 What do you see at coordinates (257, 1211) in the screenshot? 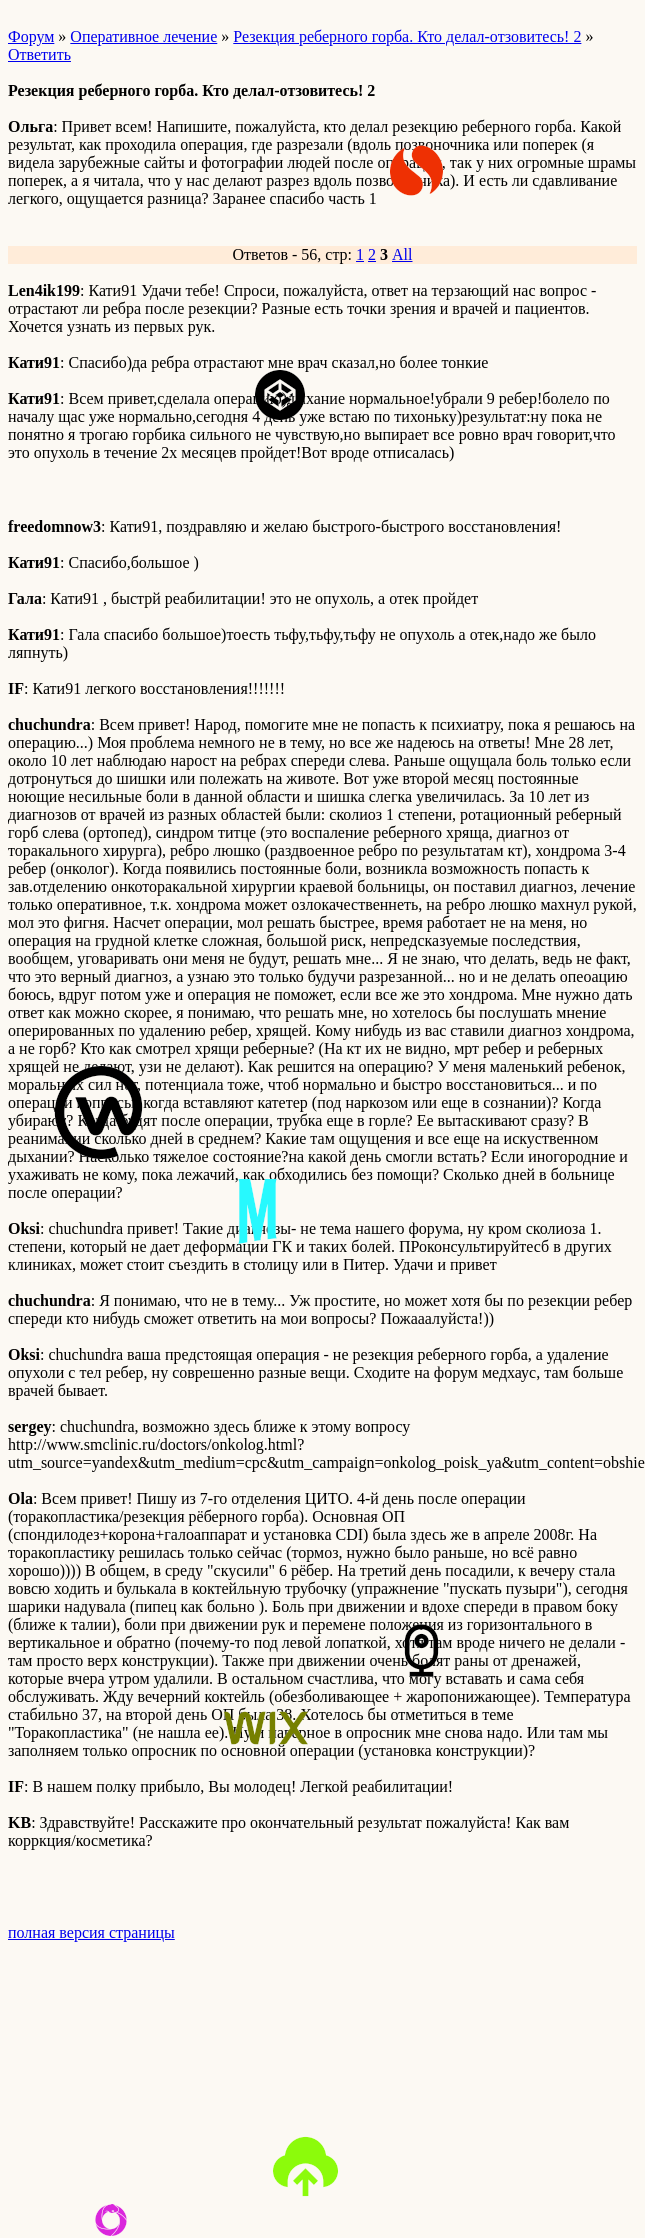
I see `open The Mighty app or website` at bounding box center [257, 1211].